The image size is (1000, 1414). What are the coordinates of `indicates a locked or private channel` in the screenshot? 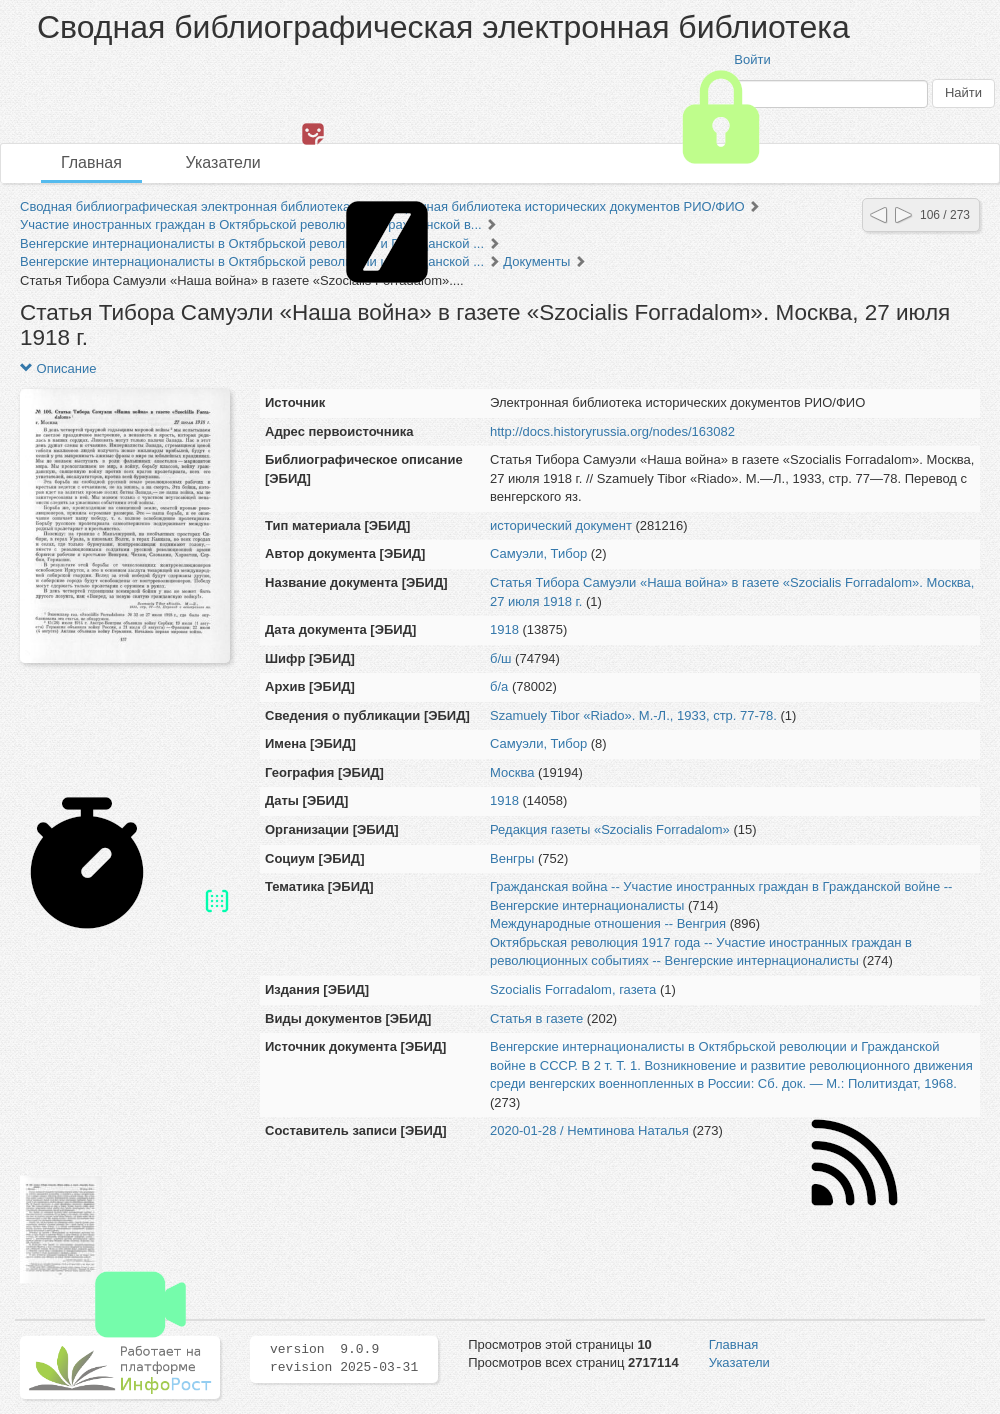 It's located at (721, 117).